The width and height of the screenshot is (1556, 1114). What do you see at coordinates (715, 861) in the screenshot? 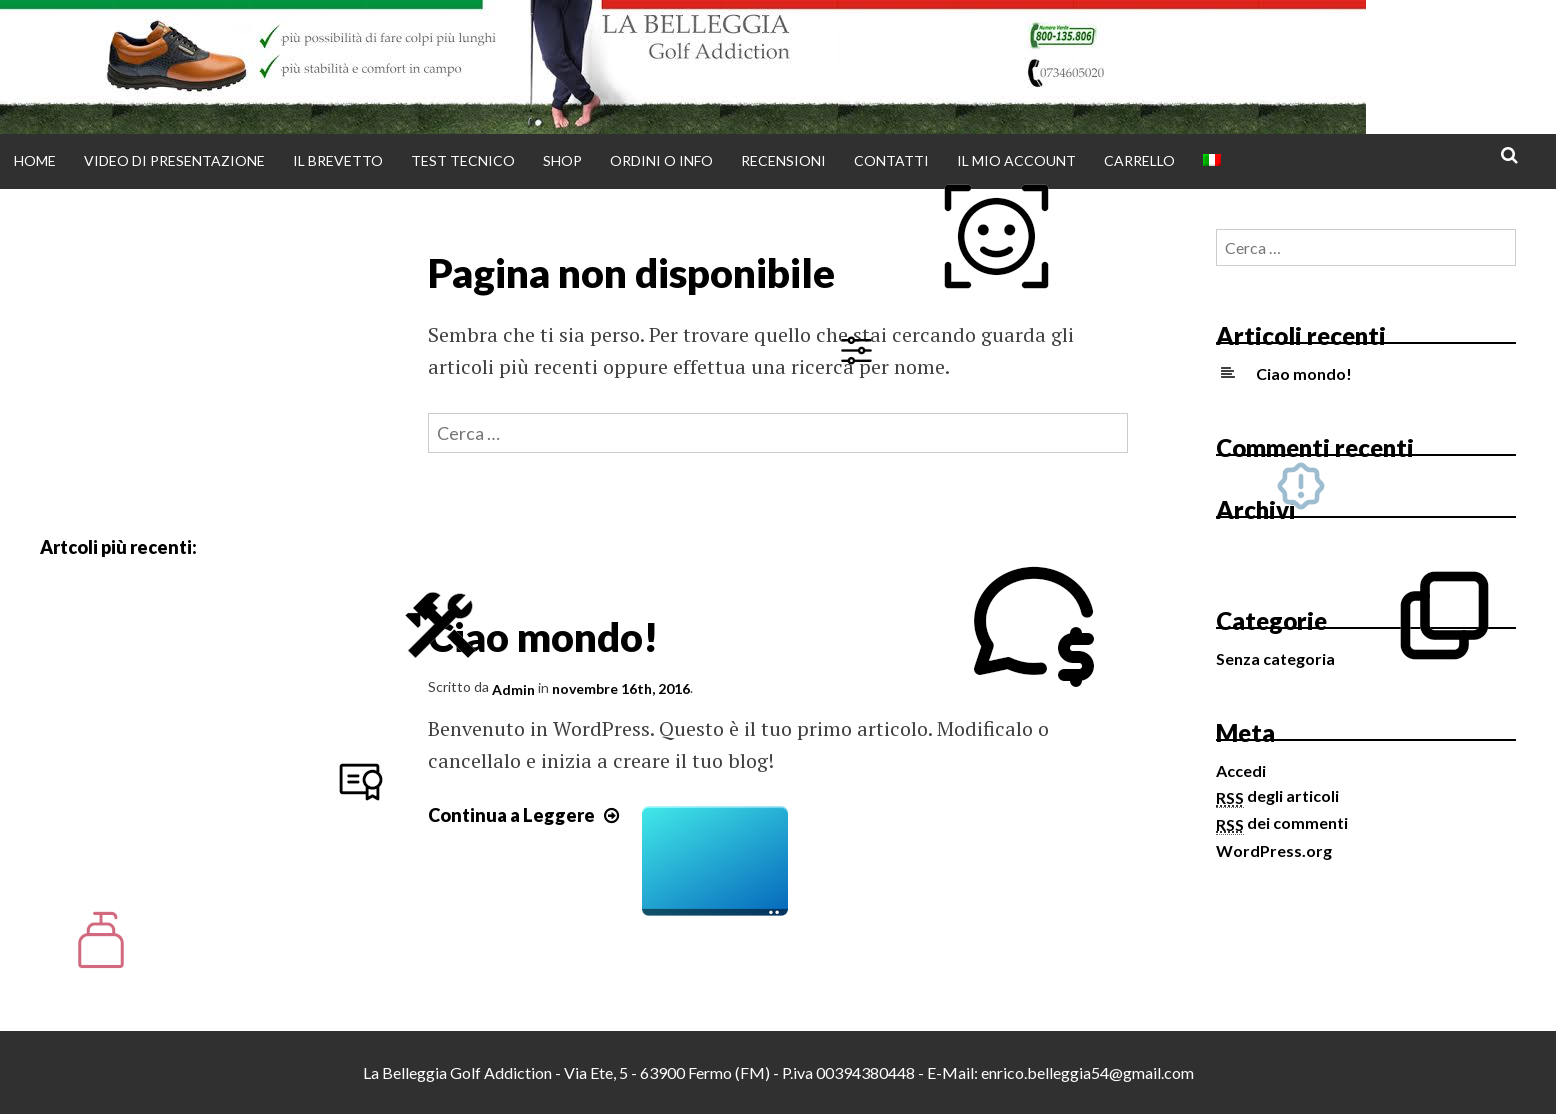
I see `view desktop or return to home screen` at bounding box center [715, 861].